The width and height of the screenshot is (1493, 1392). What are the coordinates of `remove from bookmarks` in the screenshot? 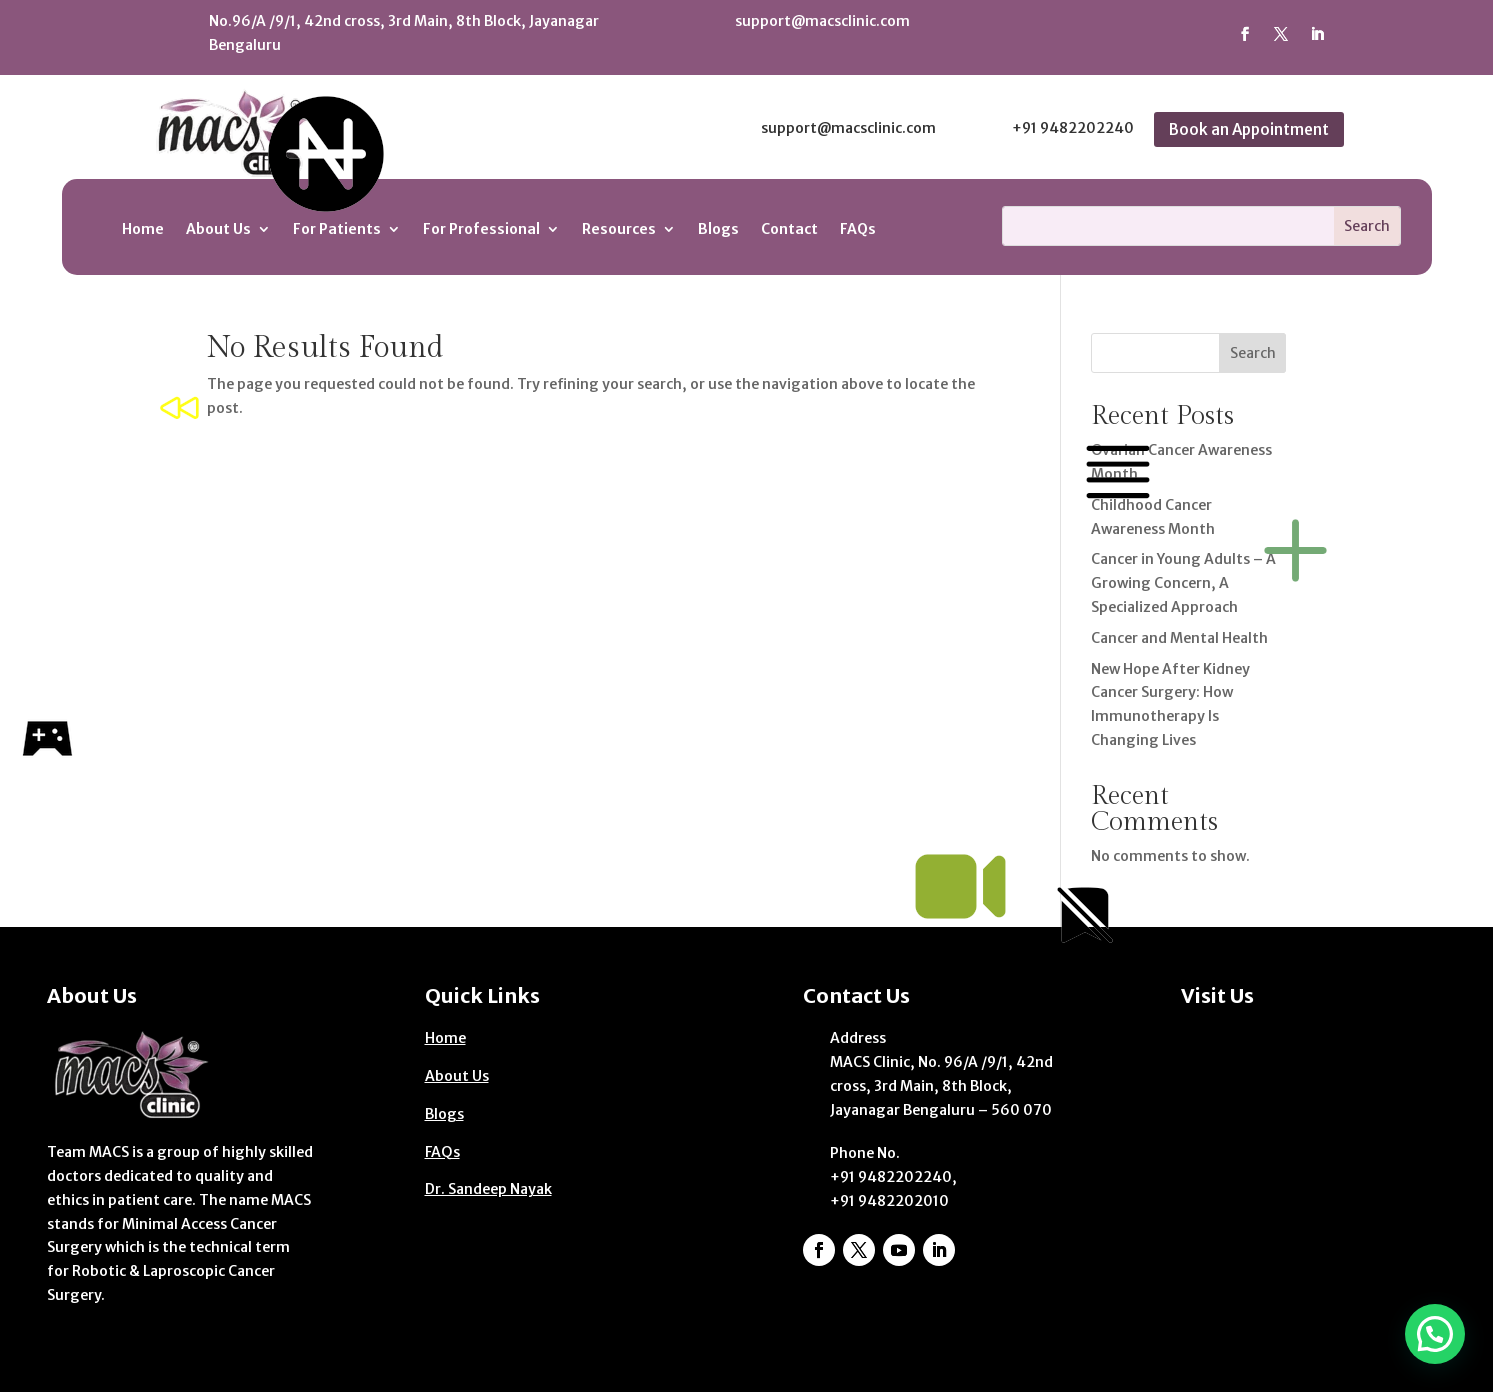 It's located at (1085, 915).